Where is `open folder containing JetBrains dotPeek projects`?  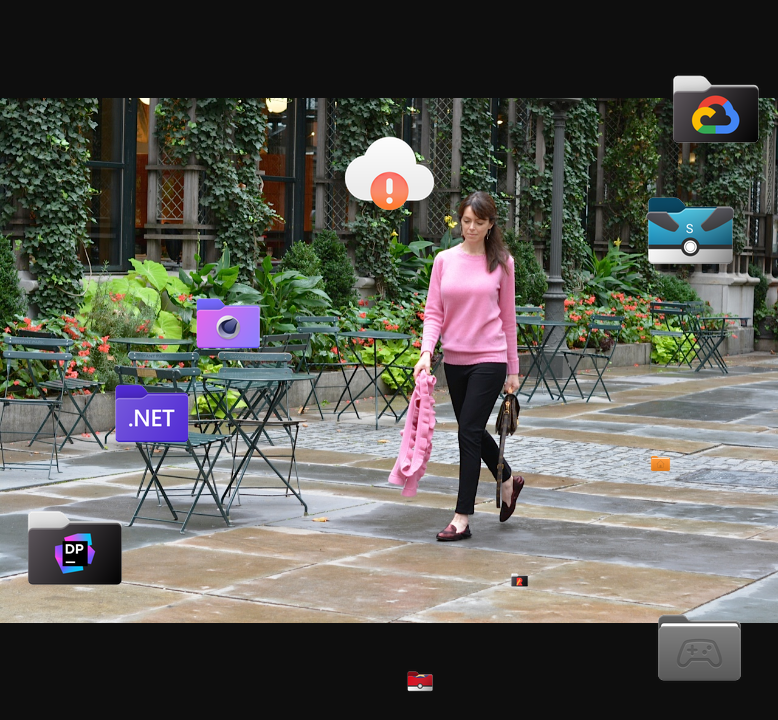 open folder containing JetBrains dotPeek projects is located at coordinates (74, 550).